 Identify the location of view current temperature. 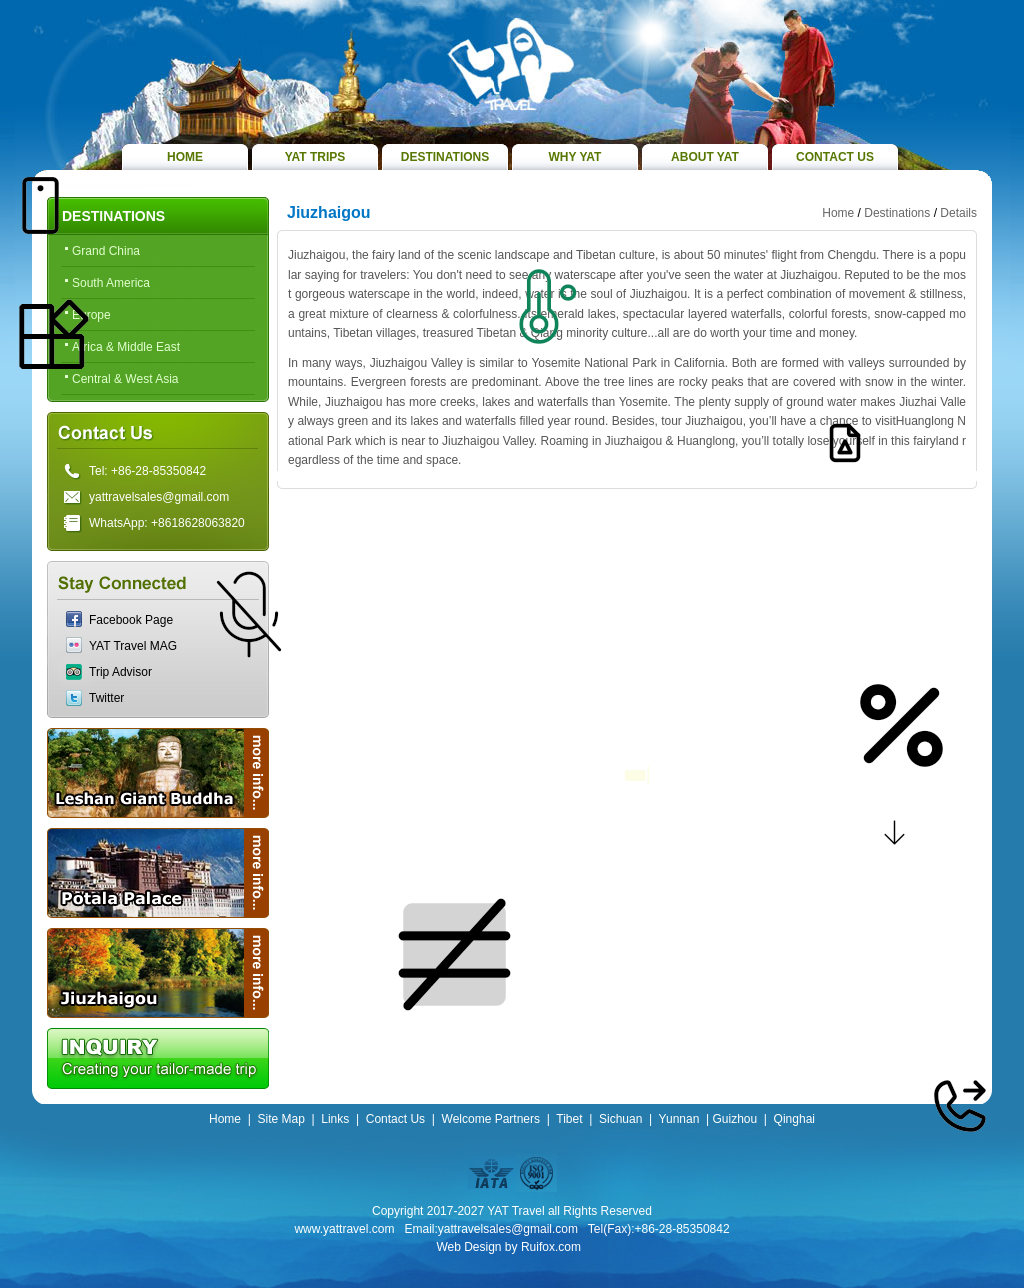
(541, 306).